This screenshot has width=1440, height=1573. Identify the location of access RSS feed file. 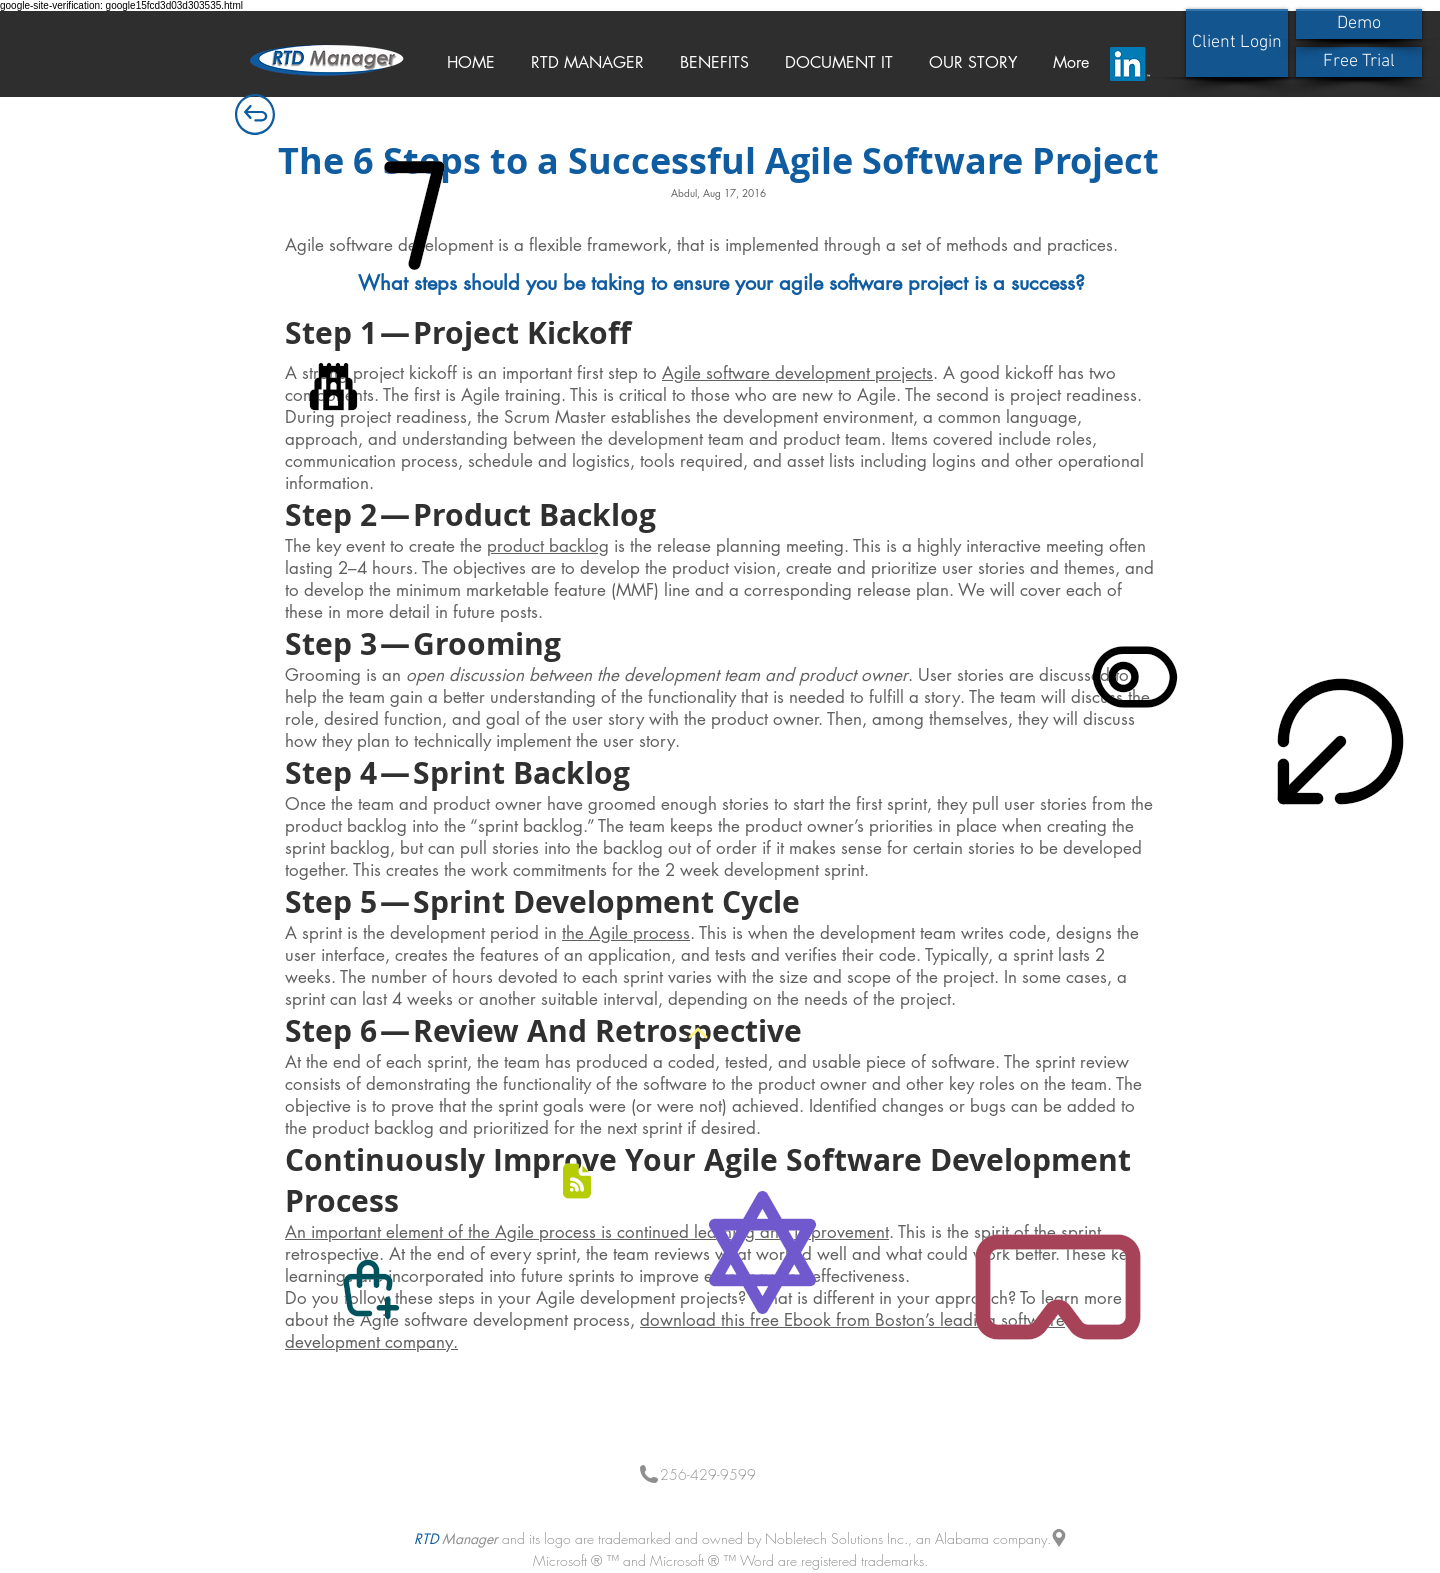
(577, 1181).